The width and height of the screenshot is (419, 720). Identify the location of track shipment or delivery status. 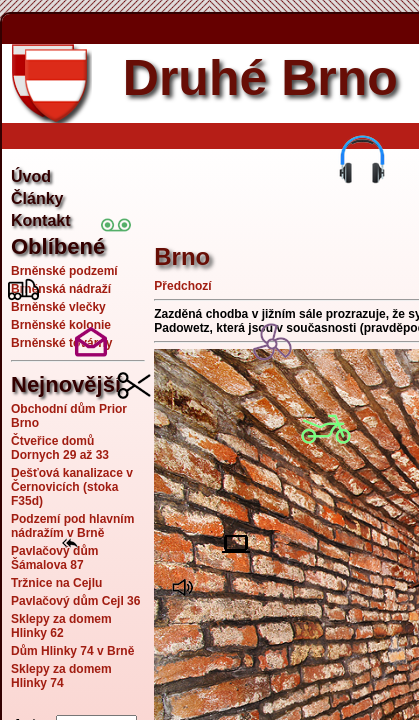
(23, 289).